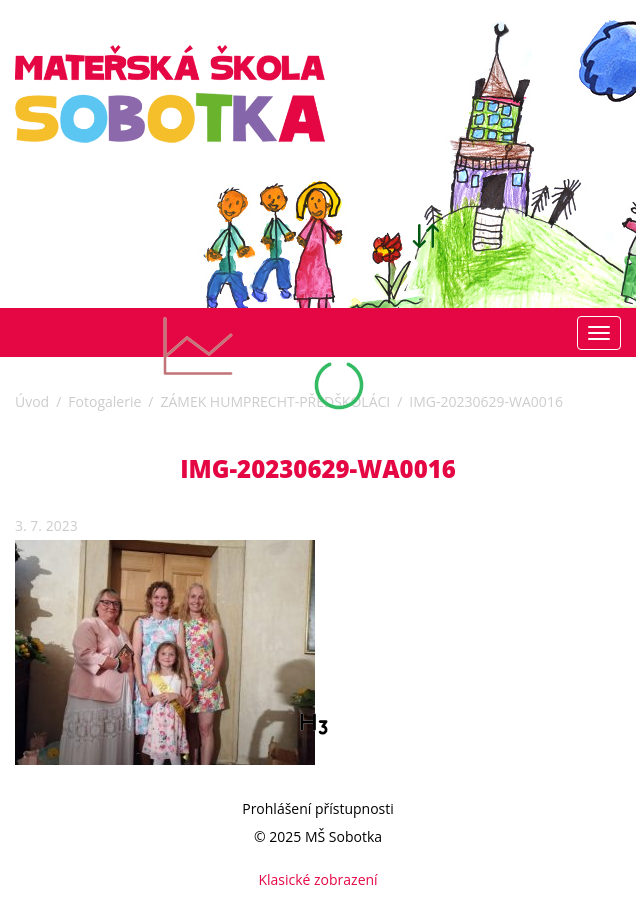 The image size is (636, 909). I want to click on loading or processing in progress, so click(339, 385).